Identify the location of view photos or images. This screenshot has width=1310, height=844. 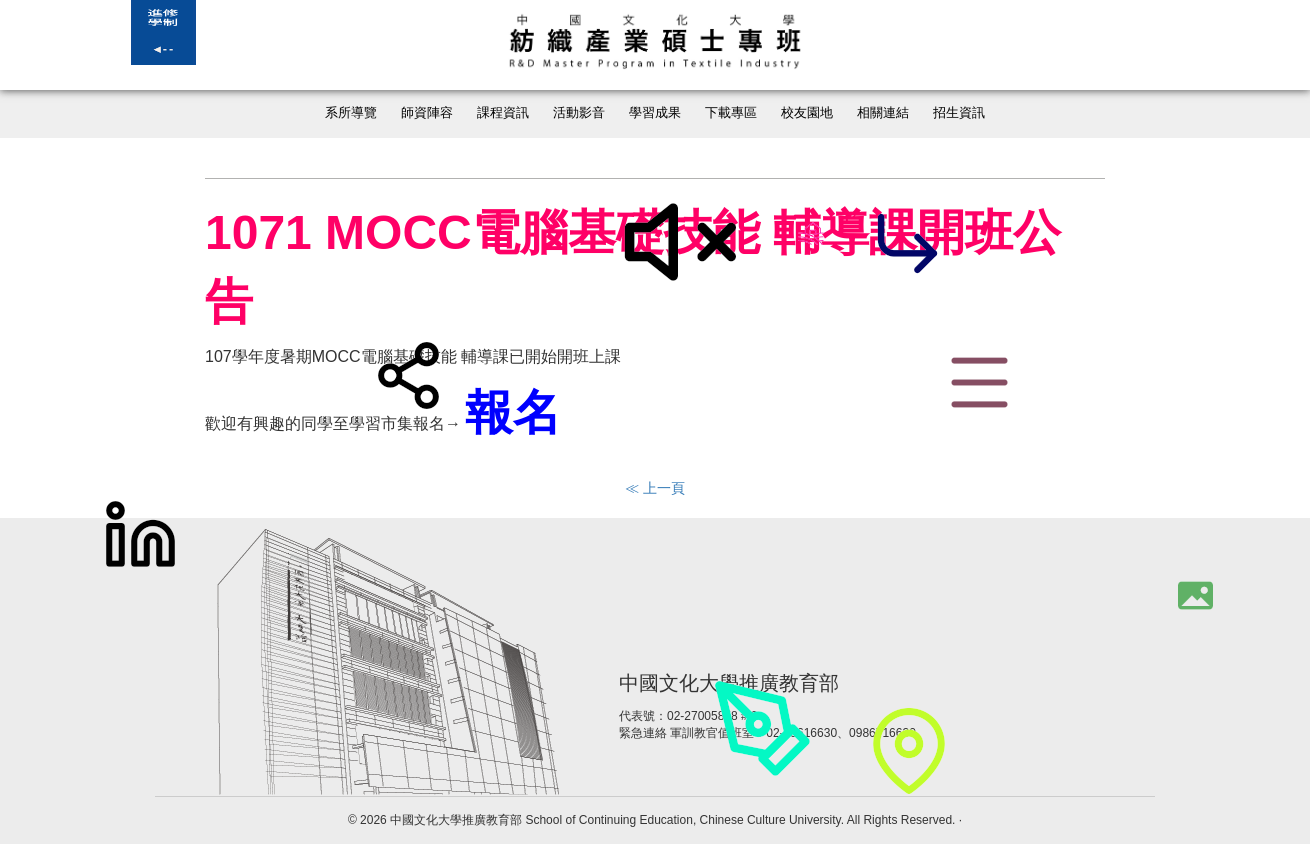
(1195, 595).